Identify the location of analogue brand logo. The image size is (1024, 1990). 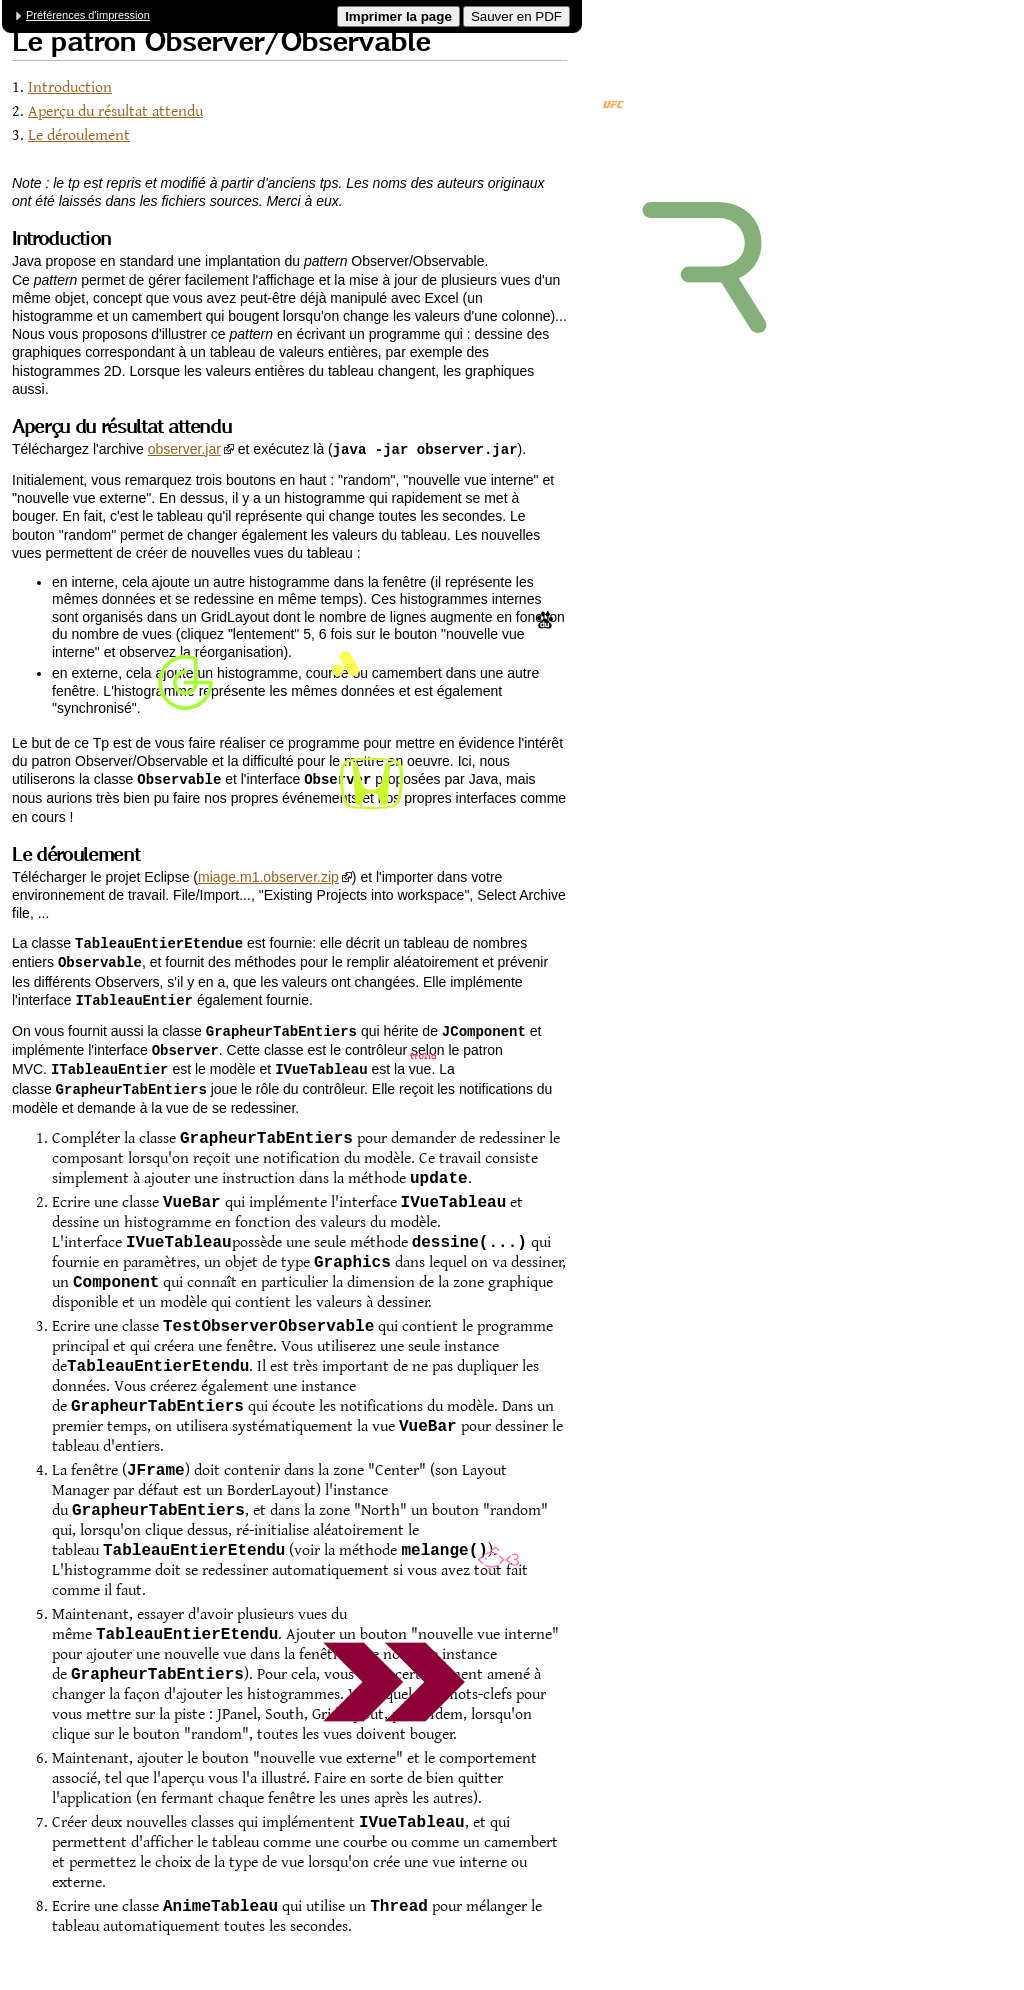
(345, 663).